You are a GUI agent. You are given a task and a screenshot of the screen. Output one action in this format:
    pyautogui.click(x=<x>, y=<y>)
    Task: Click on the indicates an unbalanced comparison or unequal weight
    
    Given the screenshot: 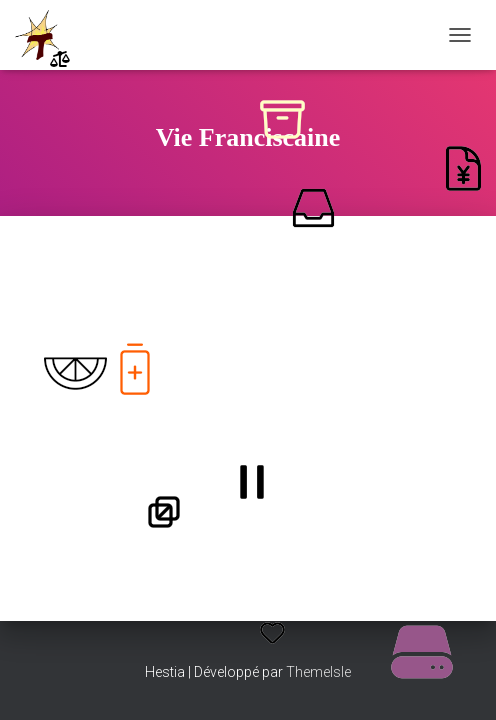 What is the action you would take?
    pyautogui.click(x=60, y=59)
    